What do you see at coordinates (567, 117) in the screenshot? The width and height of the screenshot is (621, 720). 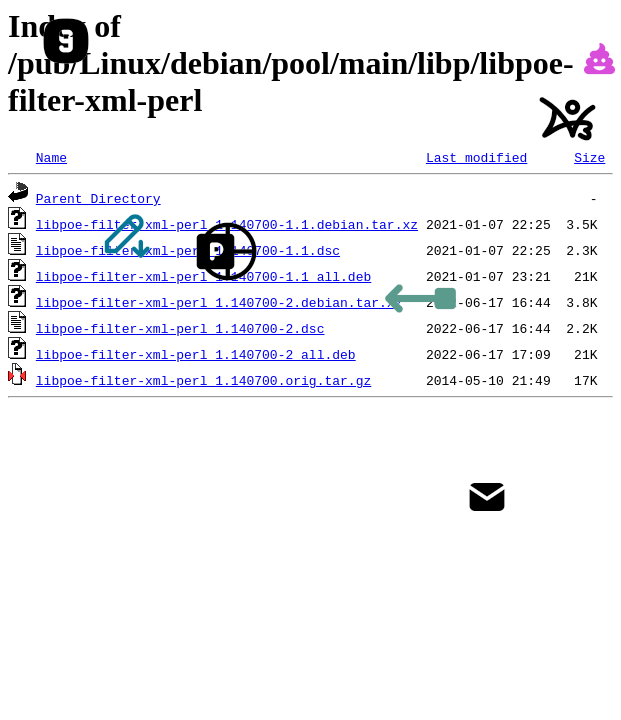 I see `link to Archive of Our Own (AO3) fanfiction platform` at bounding box center [567, 117].